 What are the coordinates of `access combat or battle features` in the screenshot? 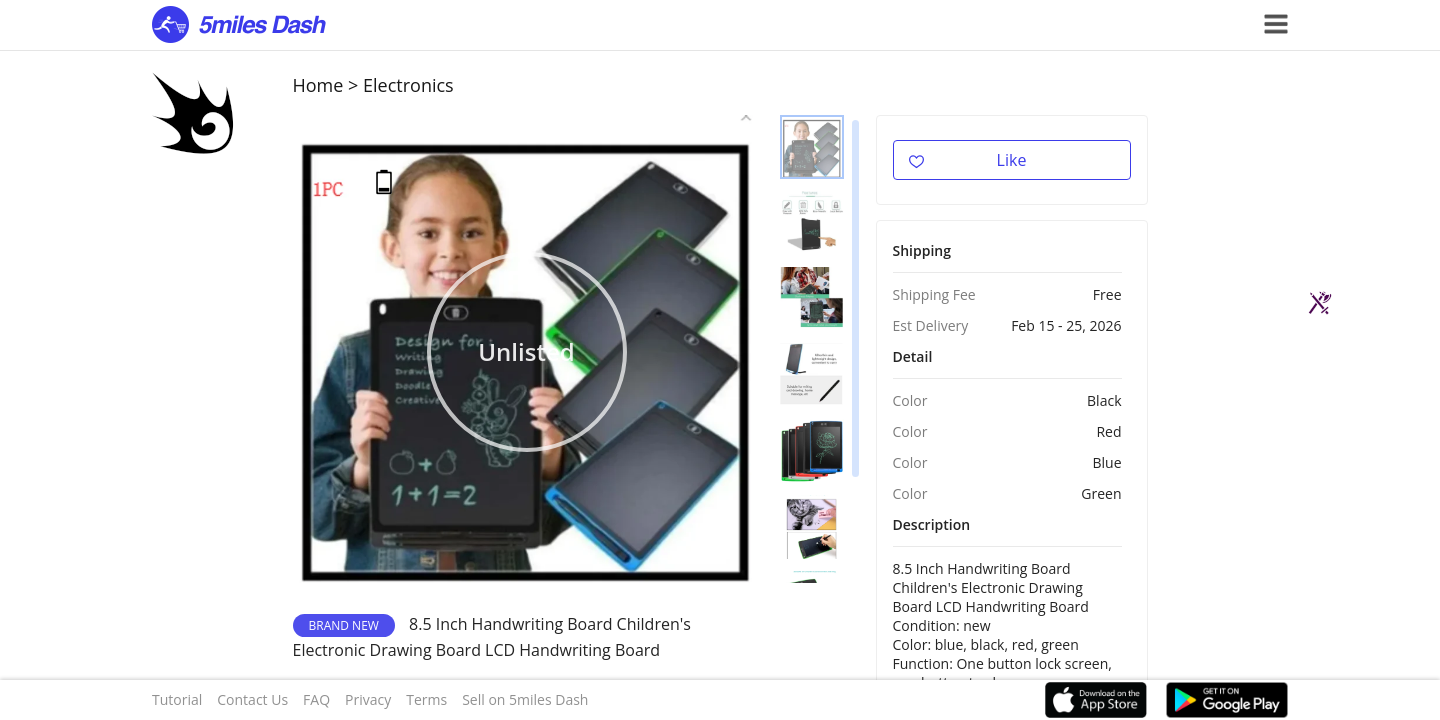 It's located at (1320, 303).